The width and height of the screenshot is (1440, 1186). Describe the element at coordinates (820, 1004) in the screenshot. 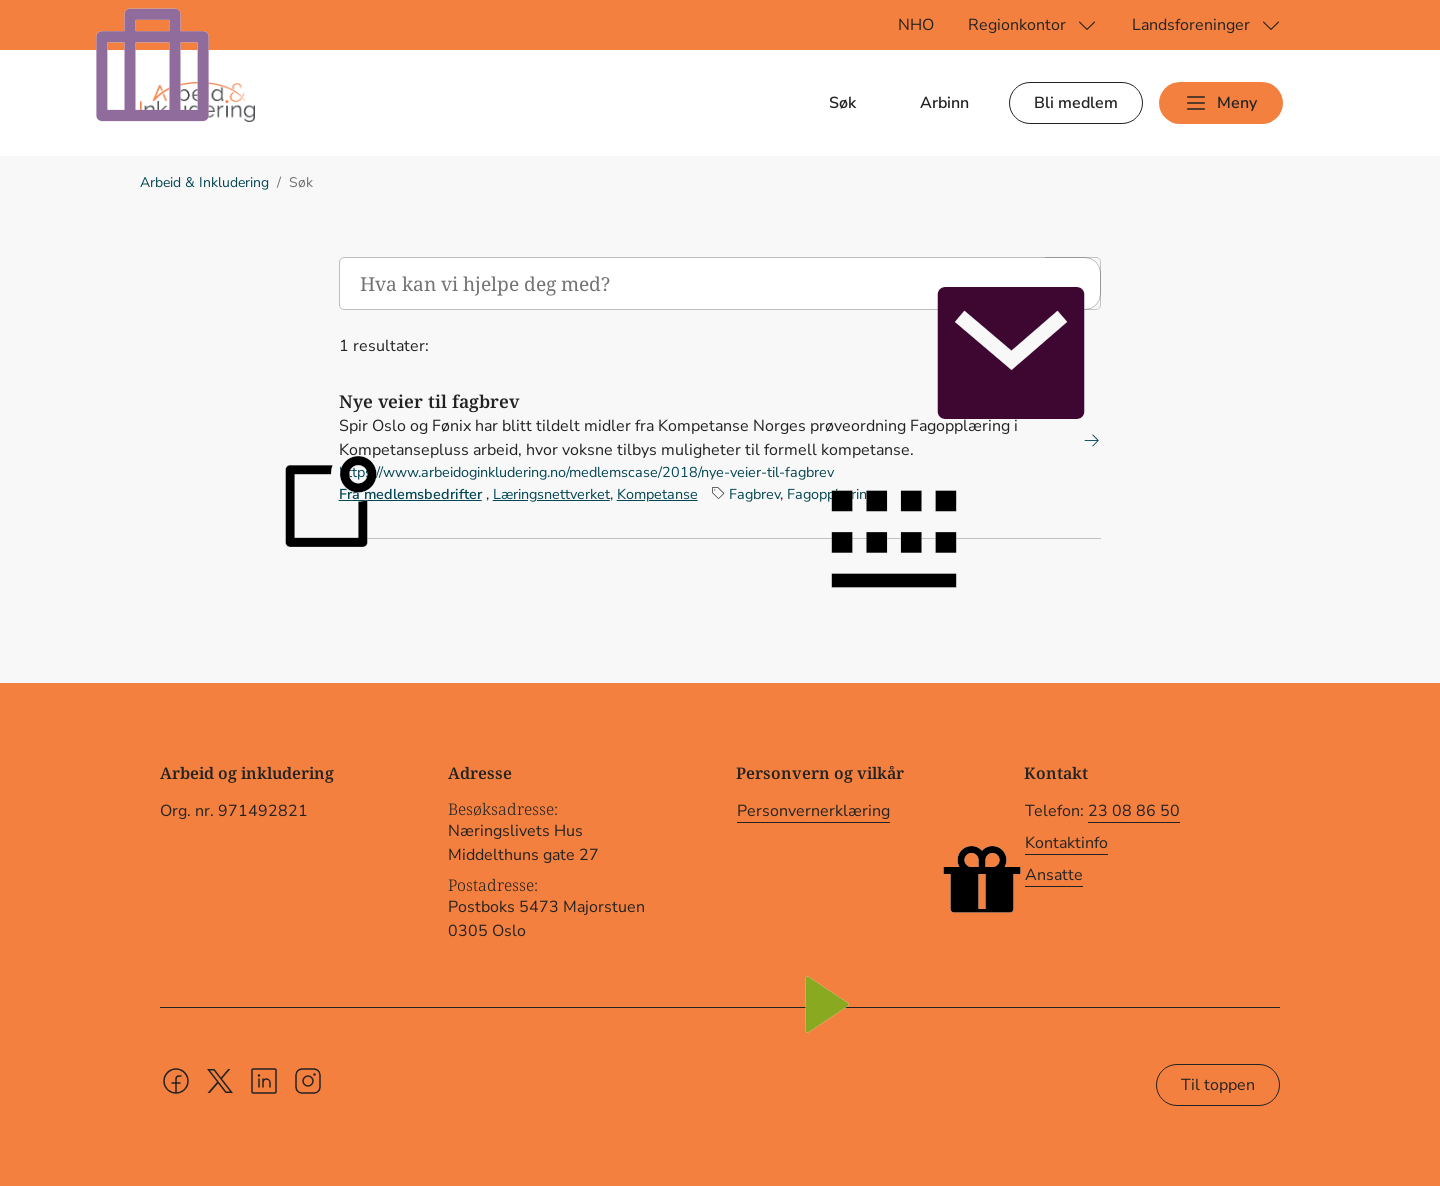

I see `play media content` at that location.